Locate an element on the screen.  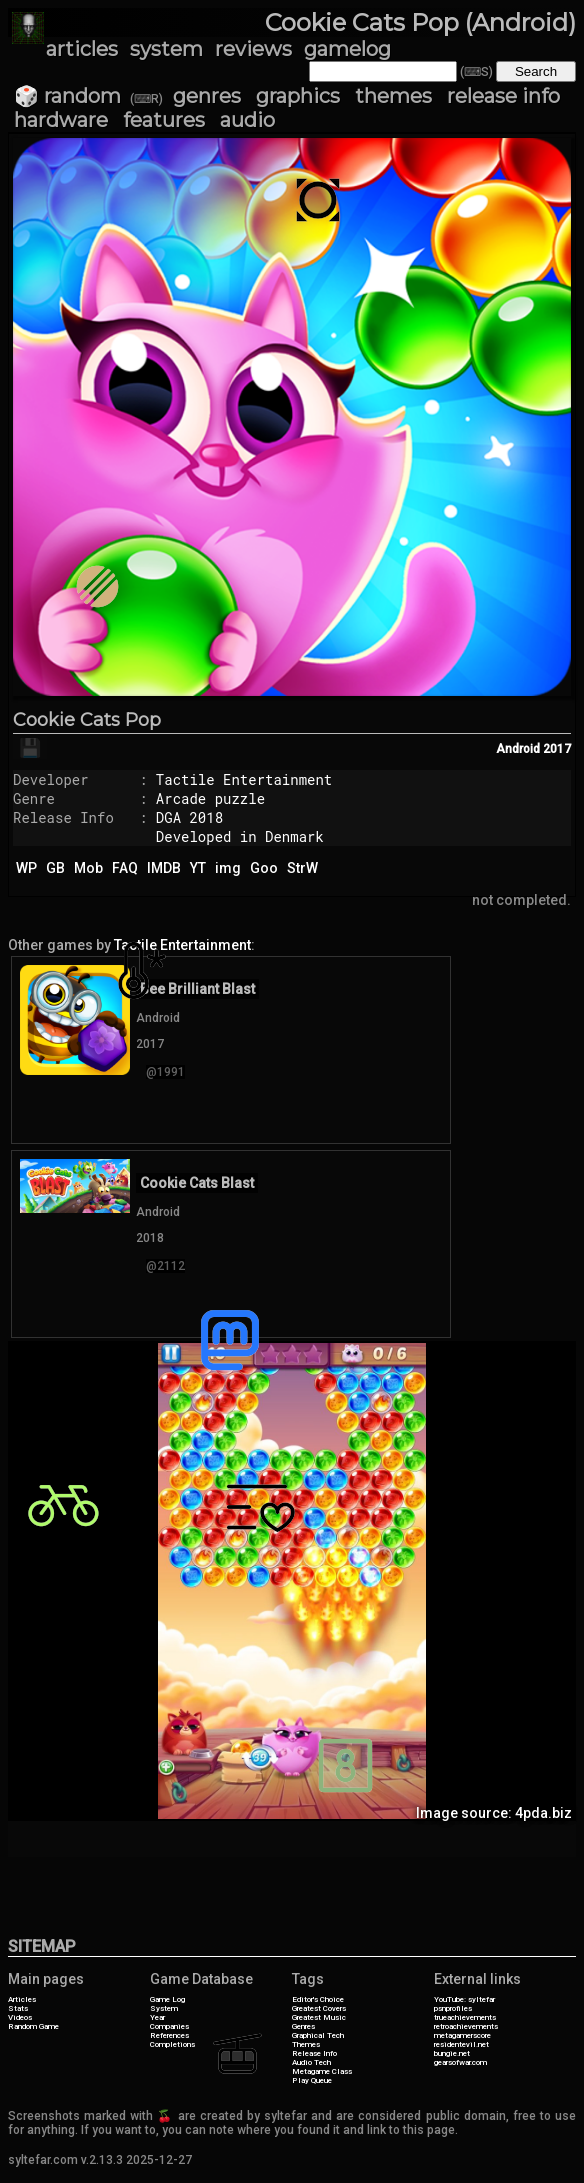
open mastodon app is located at coordinates (230, 1339).